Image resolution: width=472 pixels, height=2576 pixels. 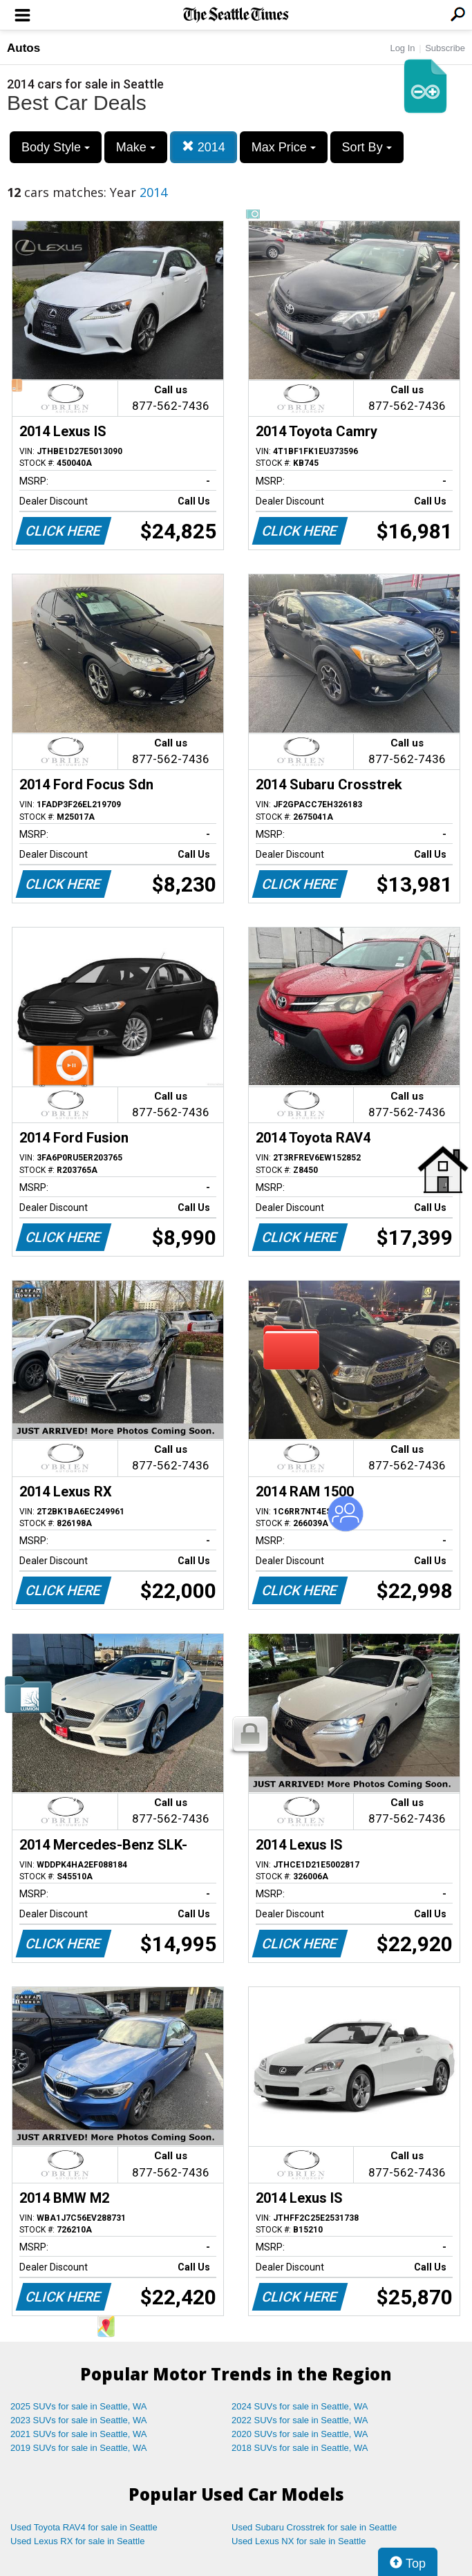 I want to click on a compressed archive or package file, so click(x=17, y=385).